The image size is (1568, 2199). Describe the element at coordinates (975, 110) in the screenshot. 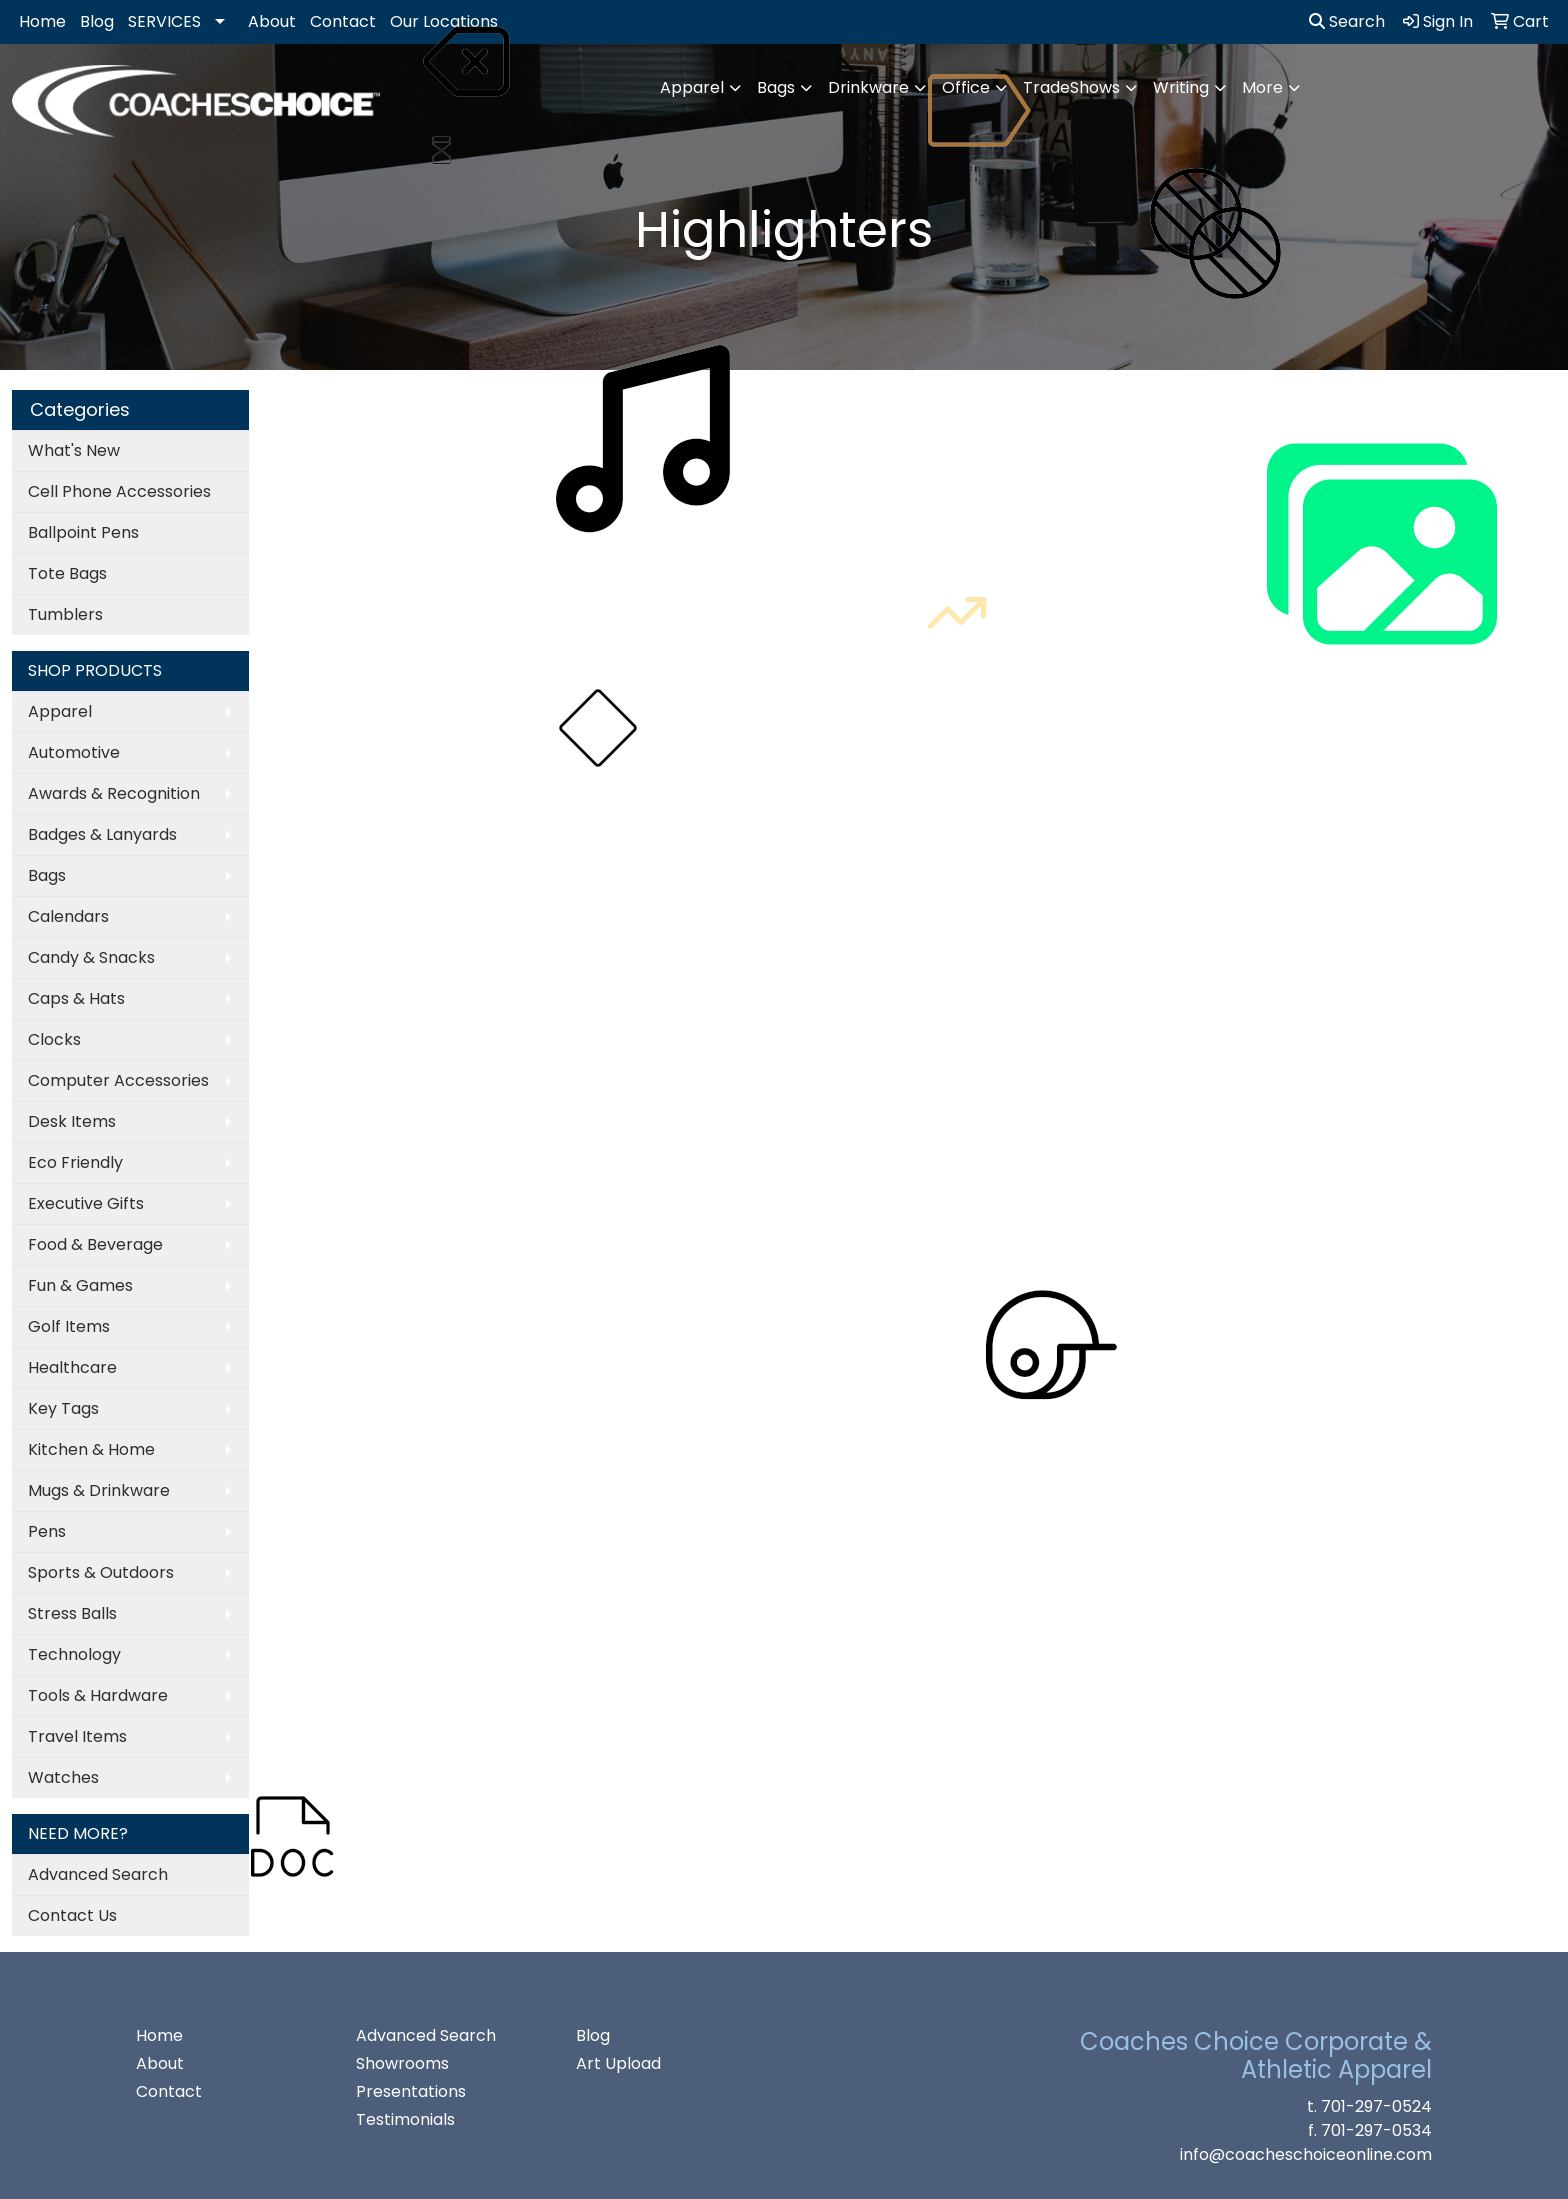

I see `add a tag or label to an item` at that location.